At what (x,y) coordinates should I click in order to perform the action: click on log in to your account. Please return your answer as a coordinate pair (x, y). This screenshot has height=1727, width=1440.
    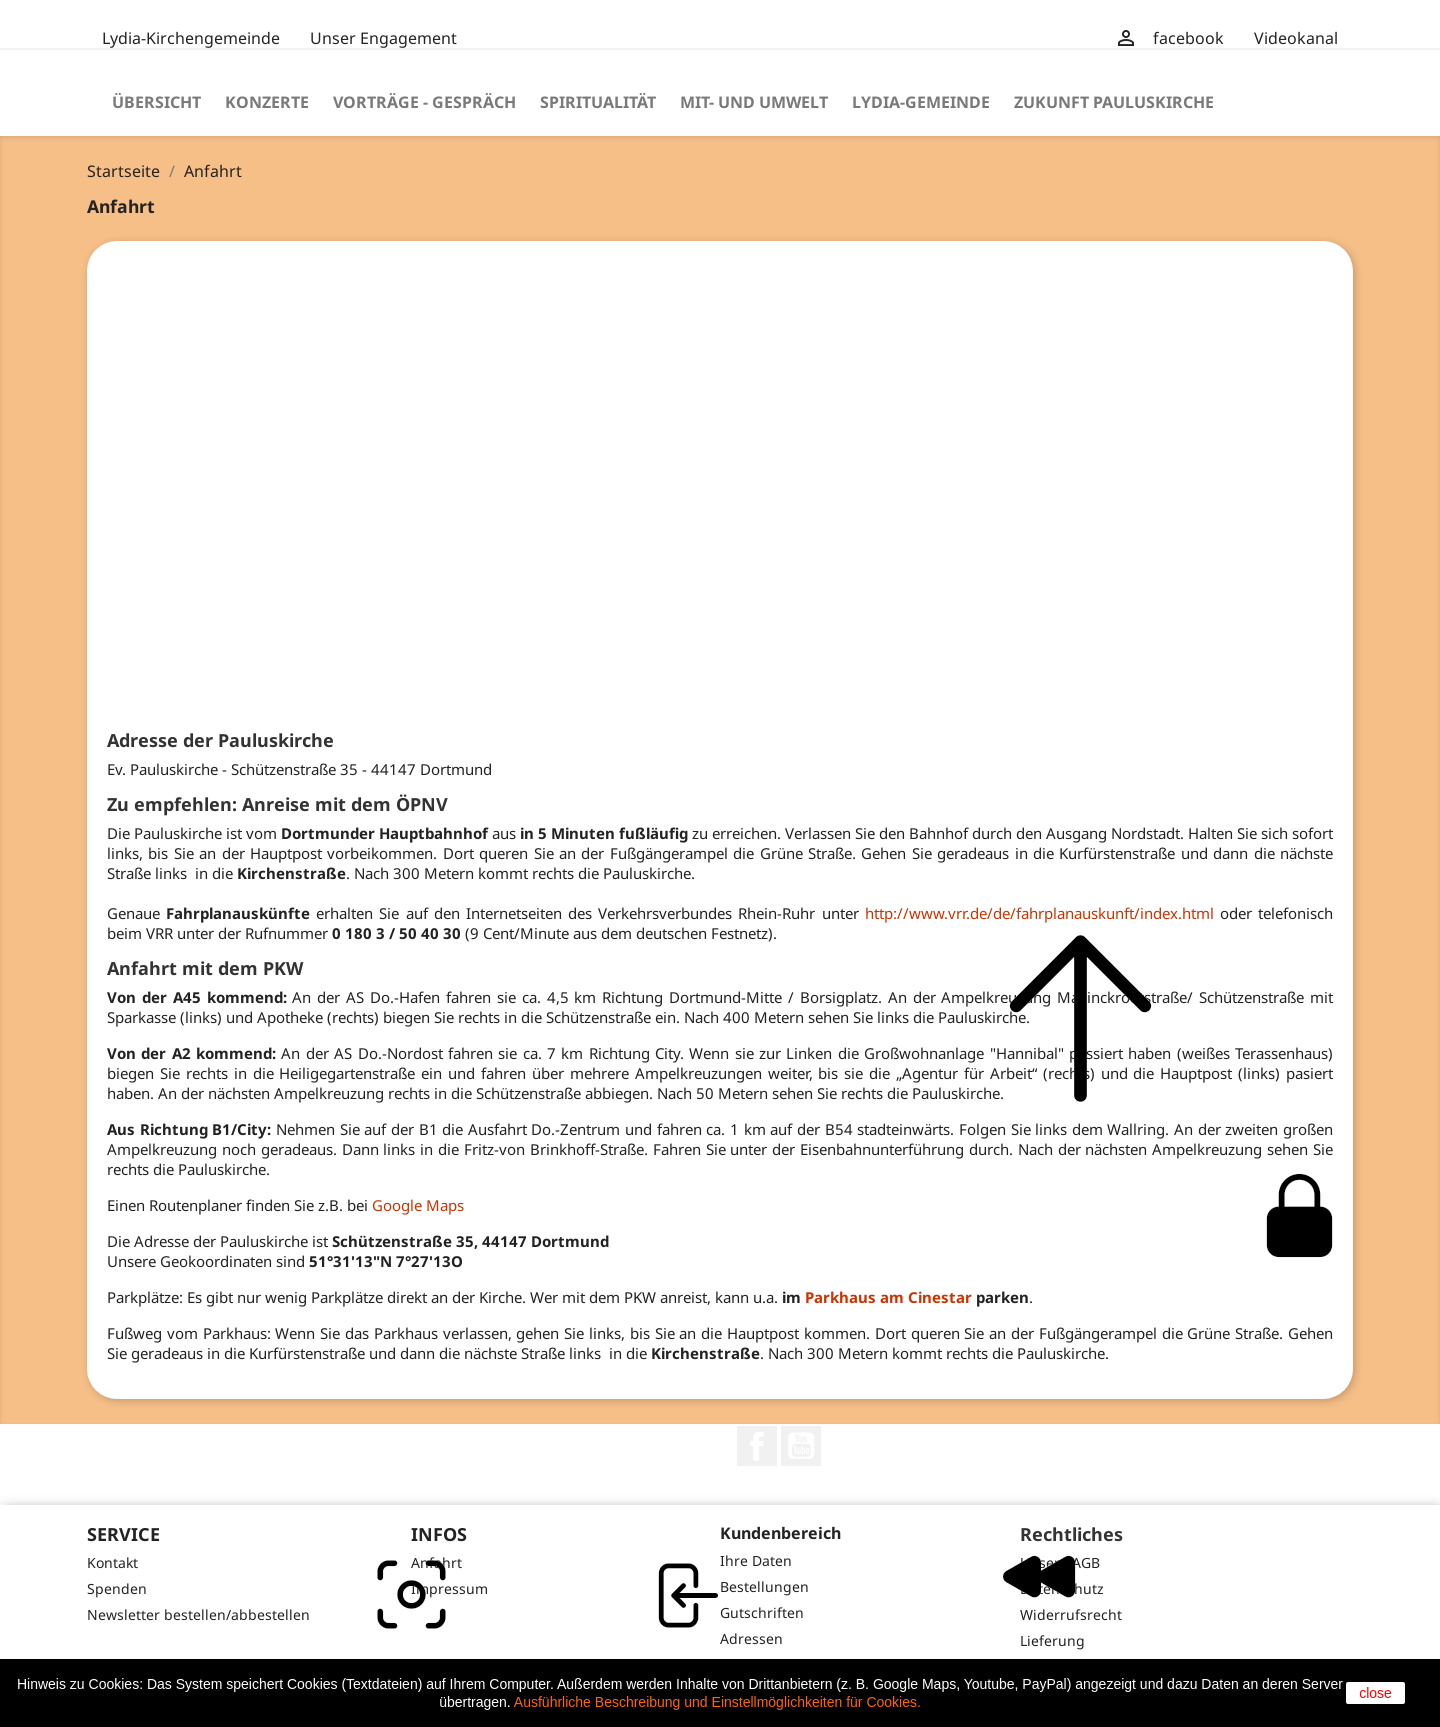
    Looking at the image, I should click on (683, 1595).